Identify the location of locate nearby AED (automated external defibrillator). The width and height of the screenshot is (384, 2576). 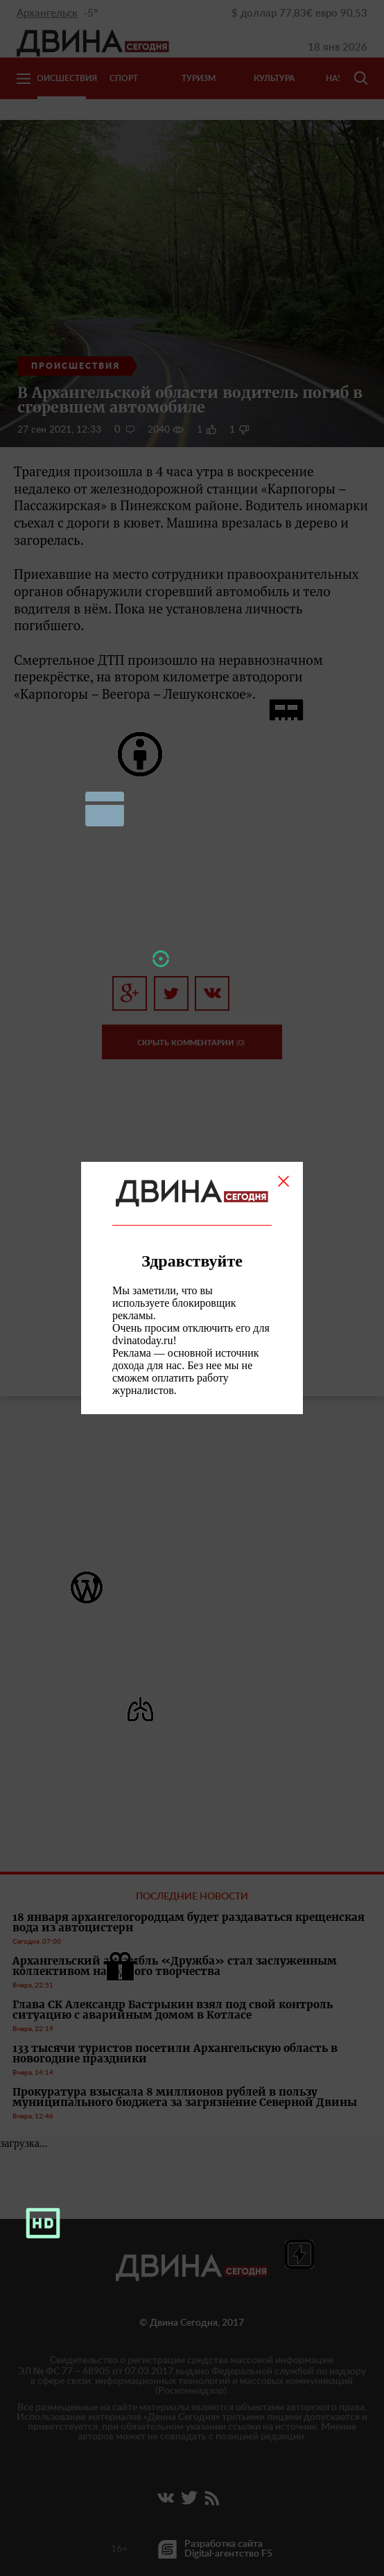
(299, 2254).